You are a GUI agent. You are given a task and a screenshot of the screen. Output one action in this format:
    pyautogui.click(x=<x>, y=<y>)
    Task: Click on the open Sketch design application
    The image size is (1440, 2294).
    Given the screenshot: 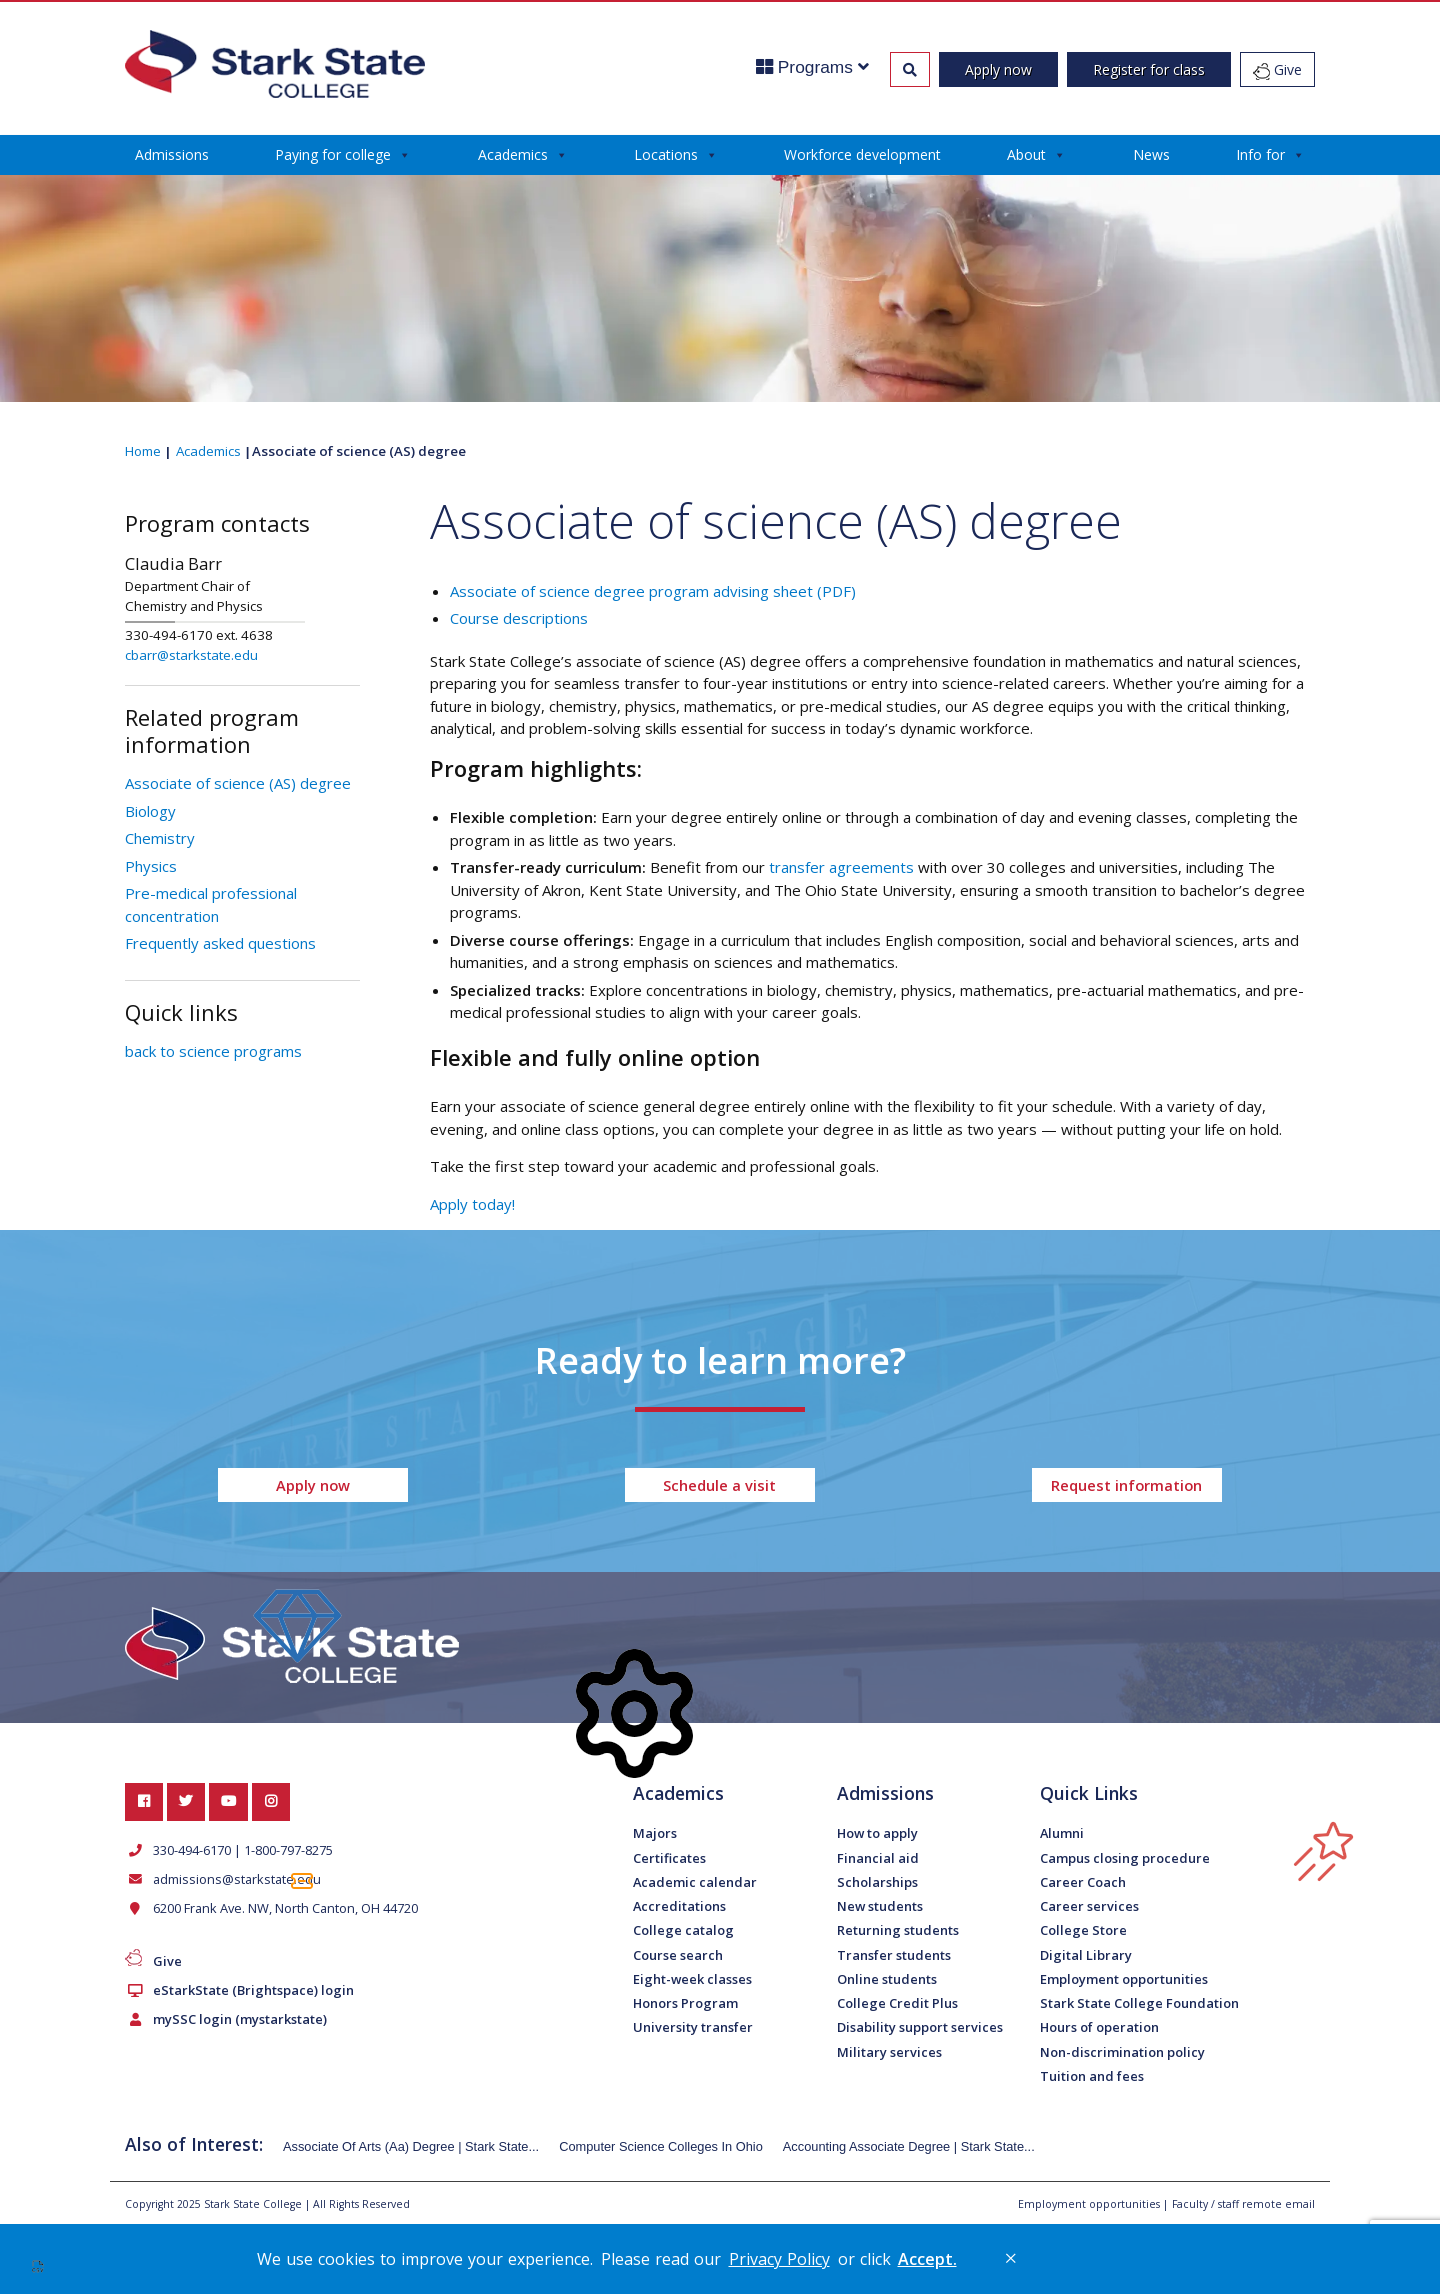 What is the action you would take?
    pyautogui.click(x=297, y=1624)
    